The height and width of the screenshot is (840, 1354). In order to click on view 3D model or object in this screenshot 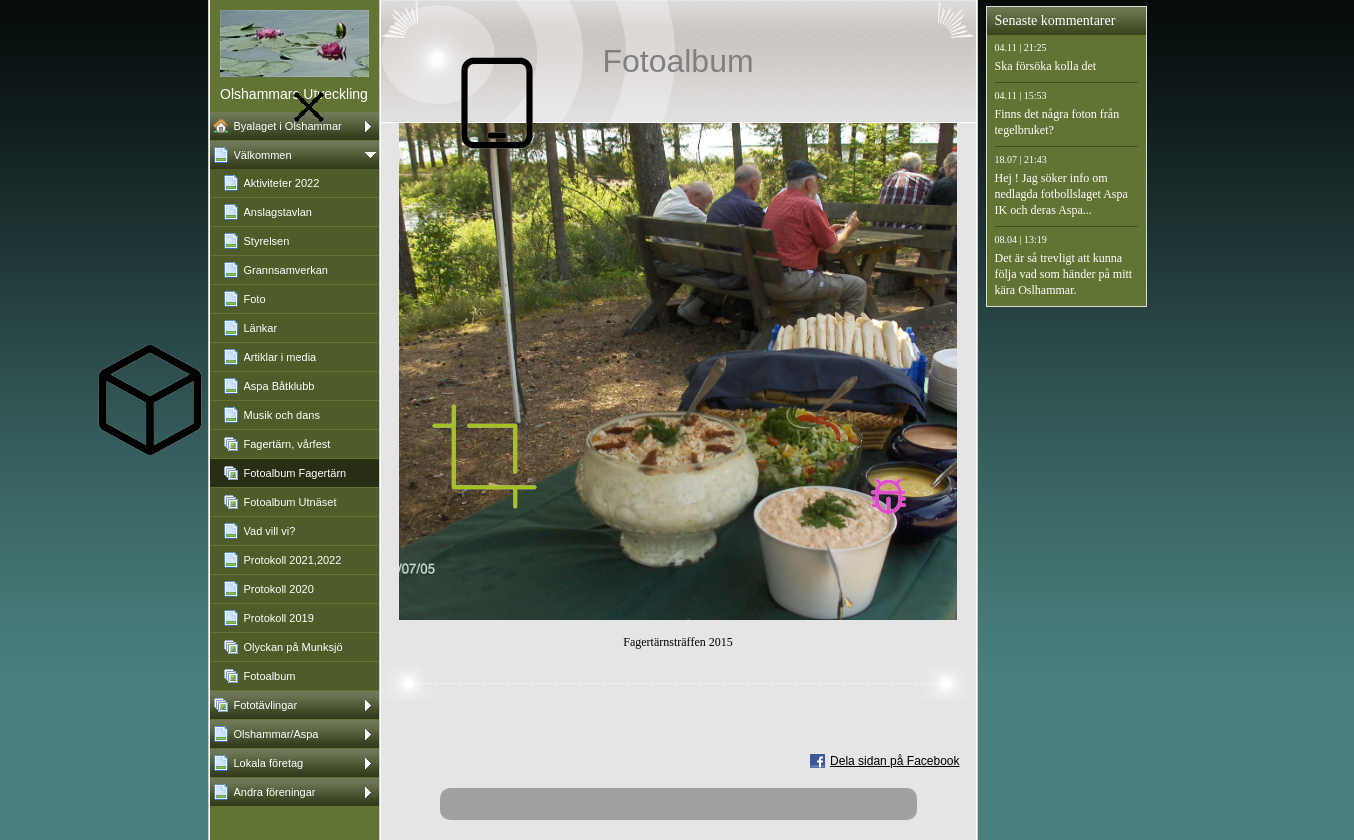, I will do `click(150, 400)`.